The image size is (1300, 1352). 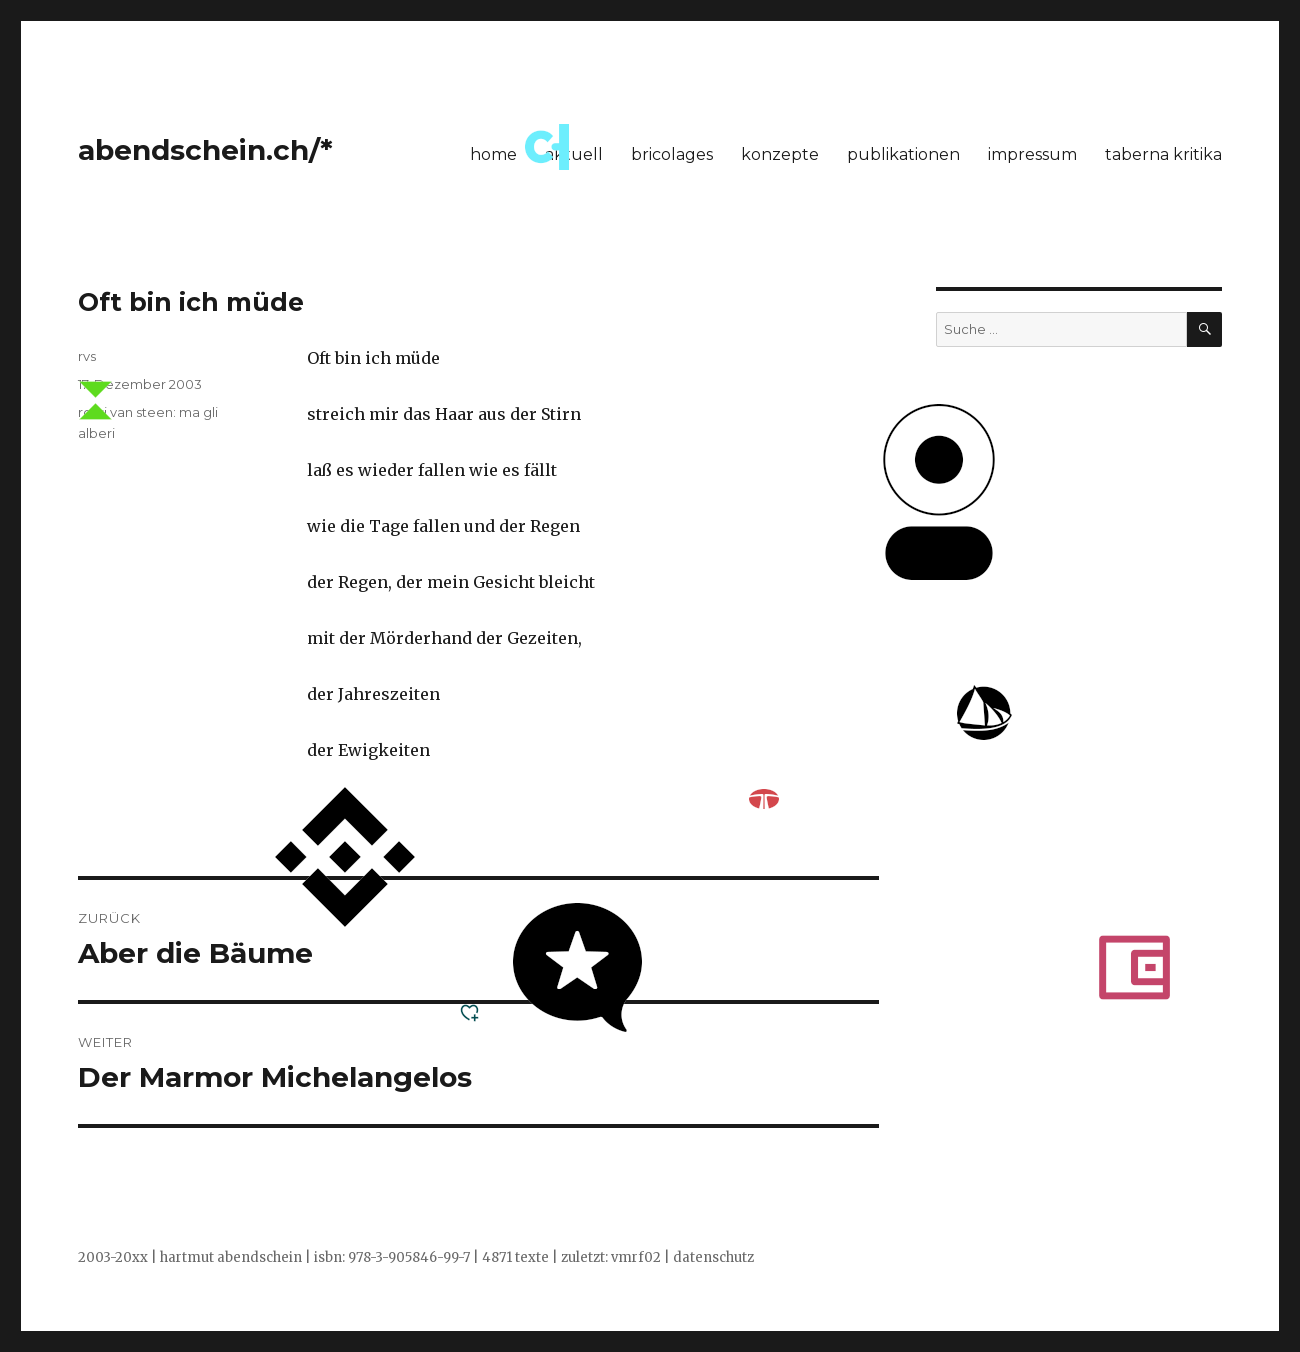 What do you see at coordinates (764, 799) in the screenshot?
I see `tata group company logo` at bounding box center [764, 799].